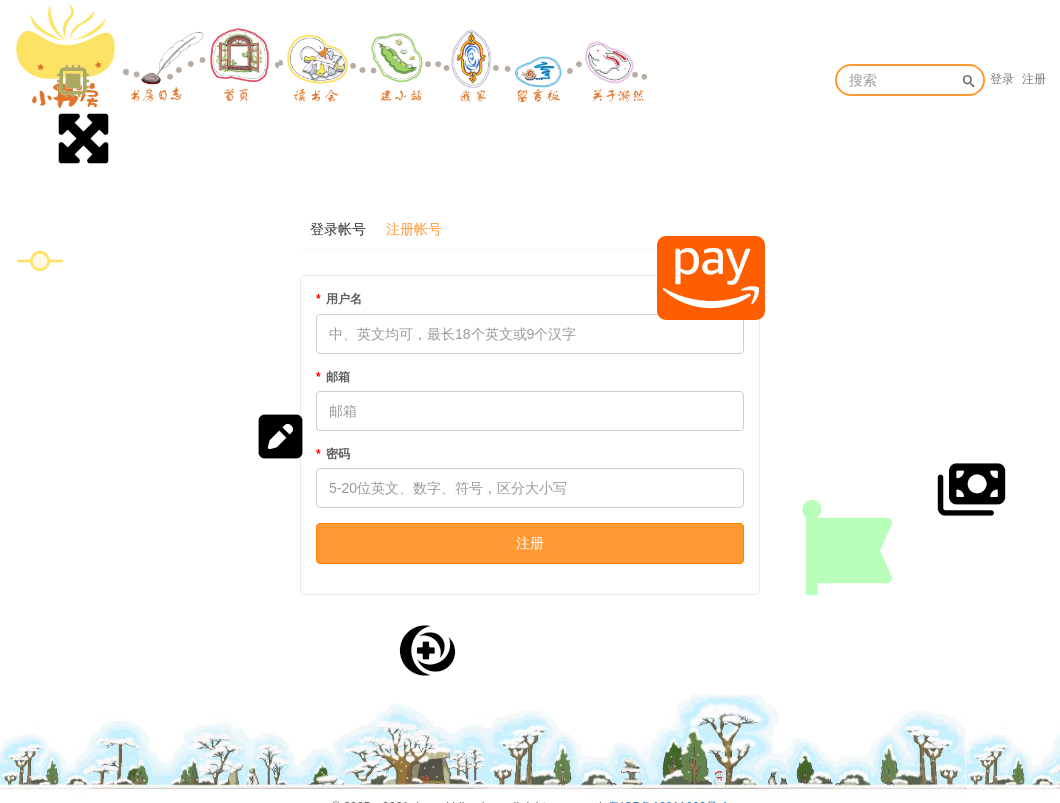 This screenshot has height=803, width=1060. Describe the element at coordinates (971, 489) in the screenshot. I see `view payment or billing information` at that location.